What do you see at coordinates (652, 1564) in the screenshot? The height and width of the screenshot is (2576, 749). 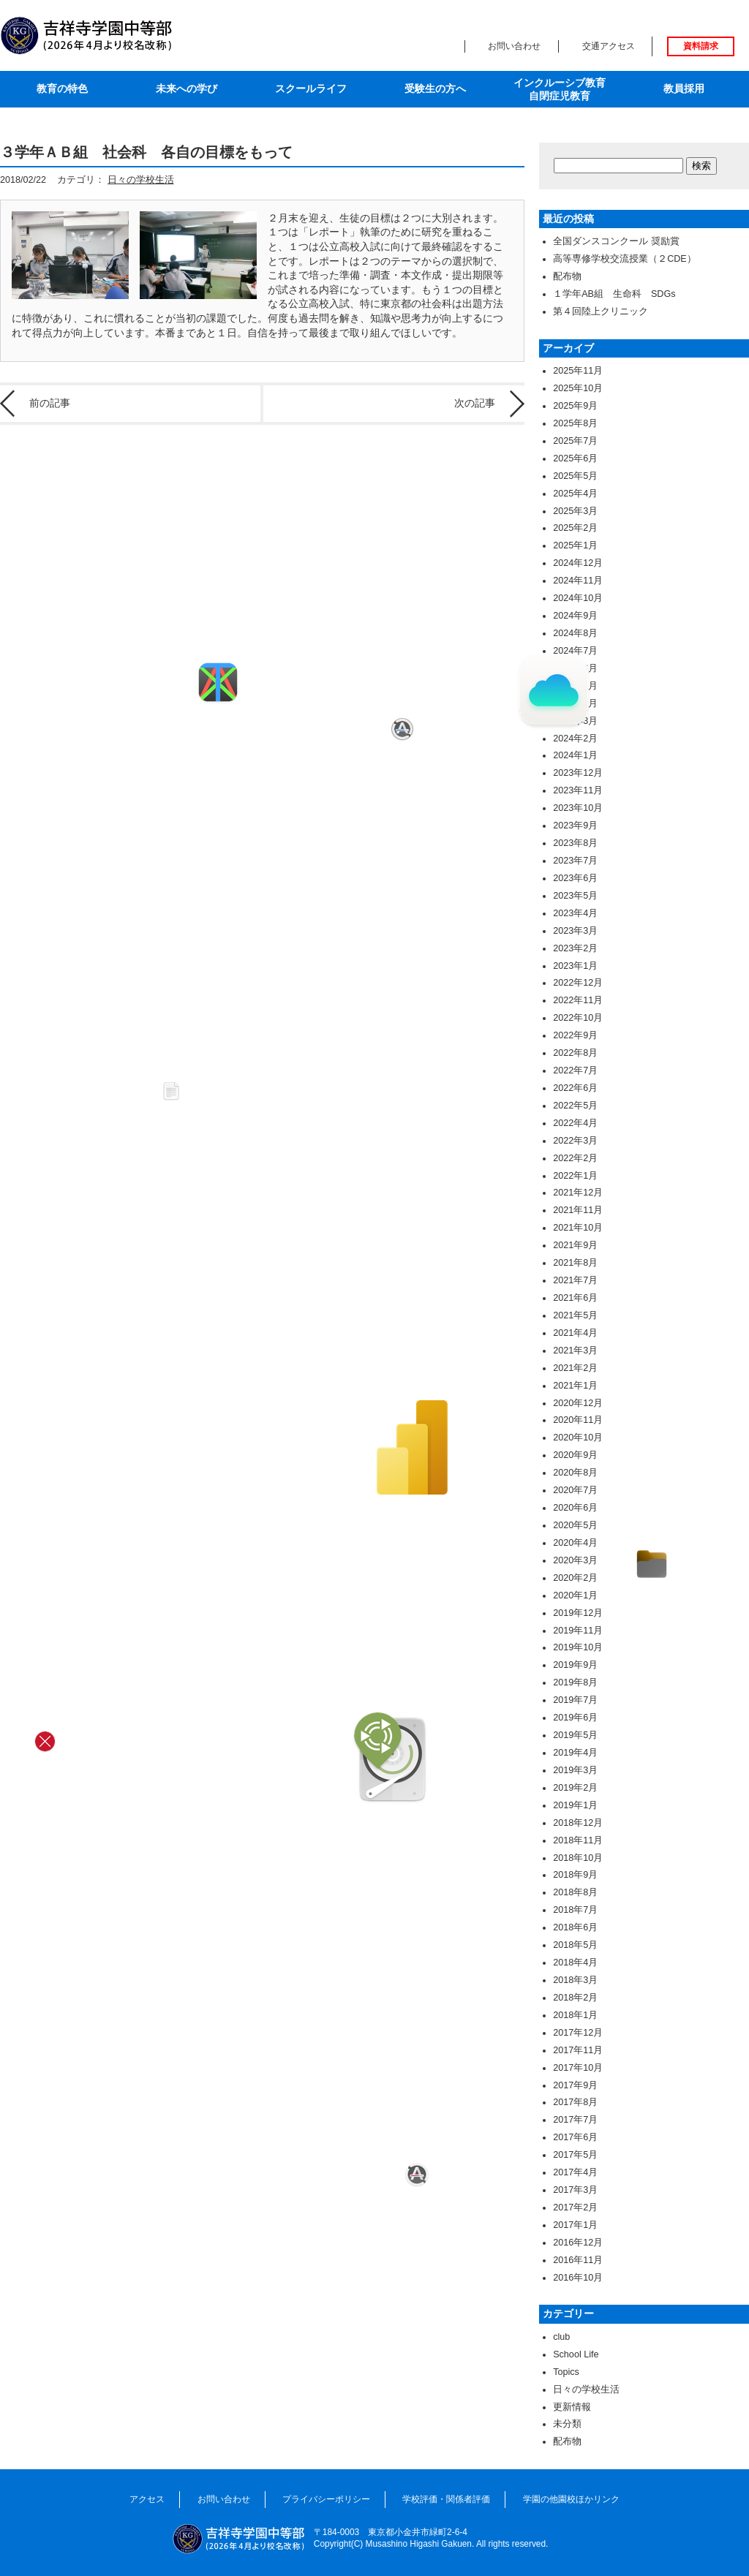 I see `drop files here to move them into this folder` at bounding box center [652, 1564].